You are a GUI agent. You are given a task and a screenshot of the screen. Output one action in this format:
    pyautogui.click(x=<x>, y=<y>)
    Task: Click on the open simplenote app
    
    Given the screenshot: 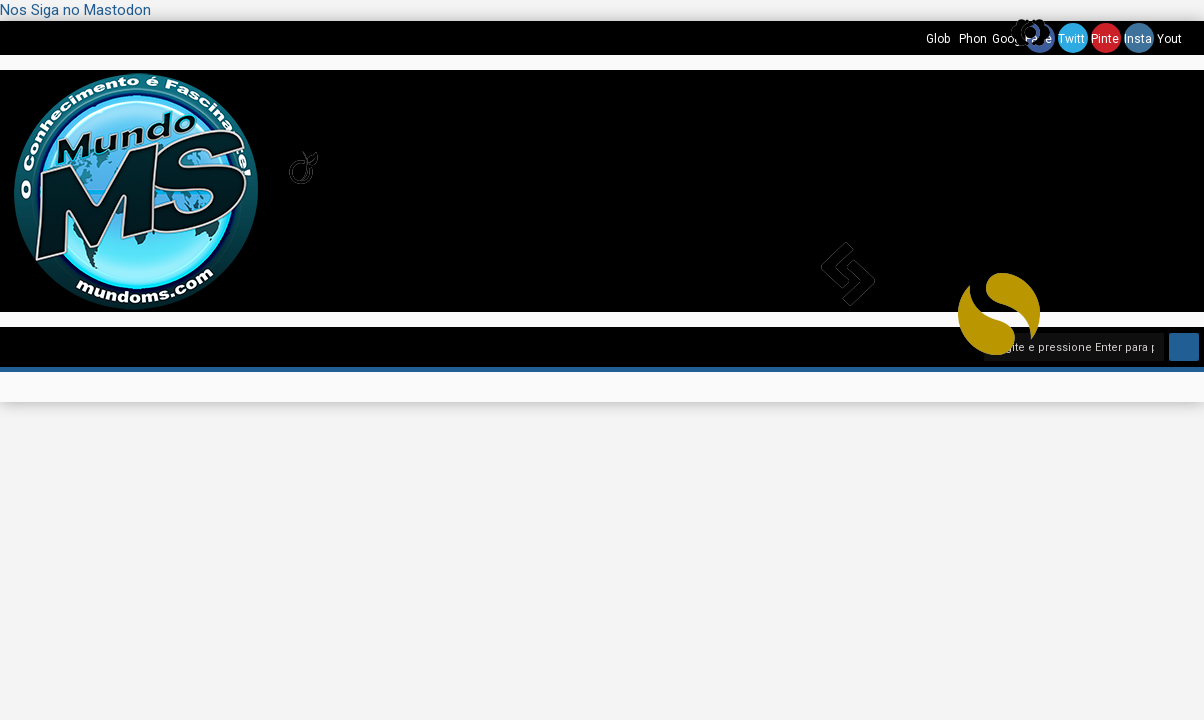 What is the action you would take?
    pyautogui.click(x=999, y=314)
    